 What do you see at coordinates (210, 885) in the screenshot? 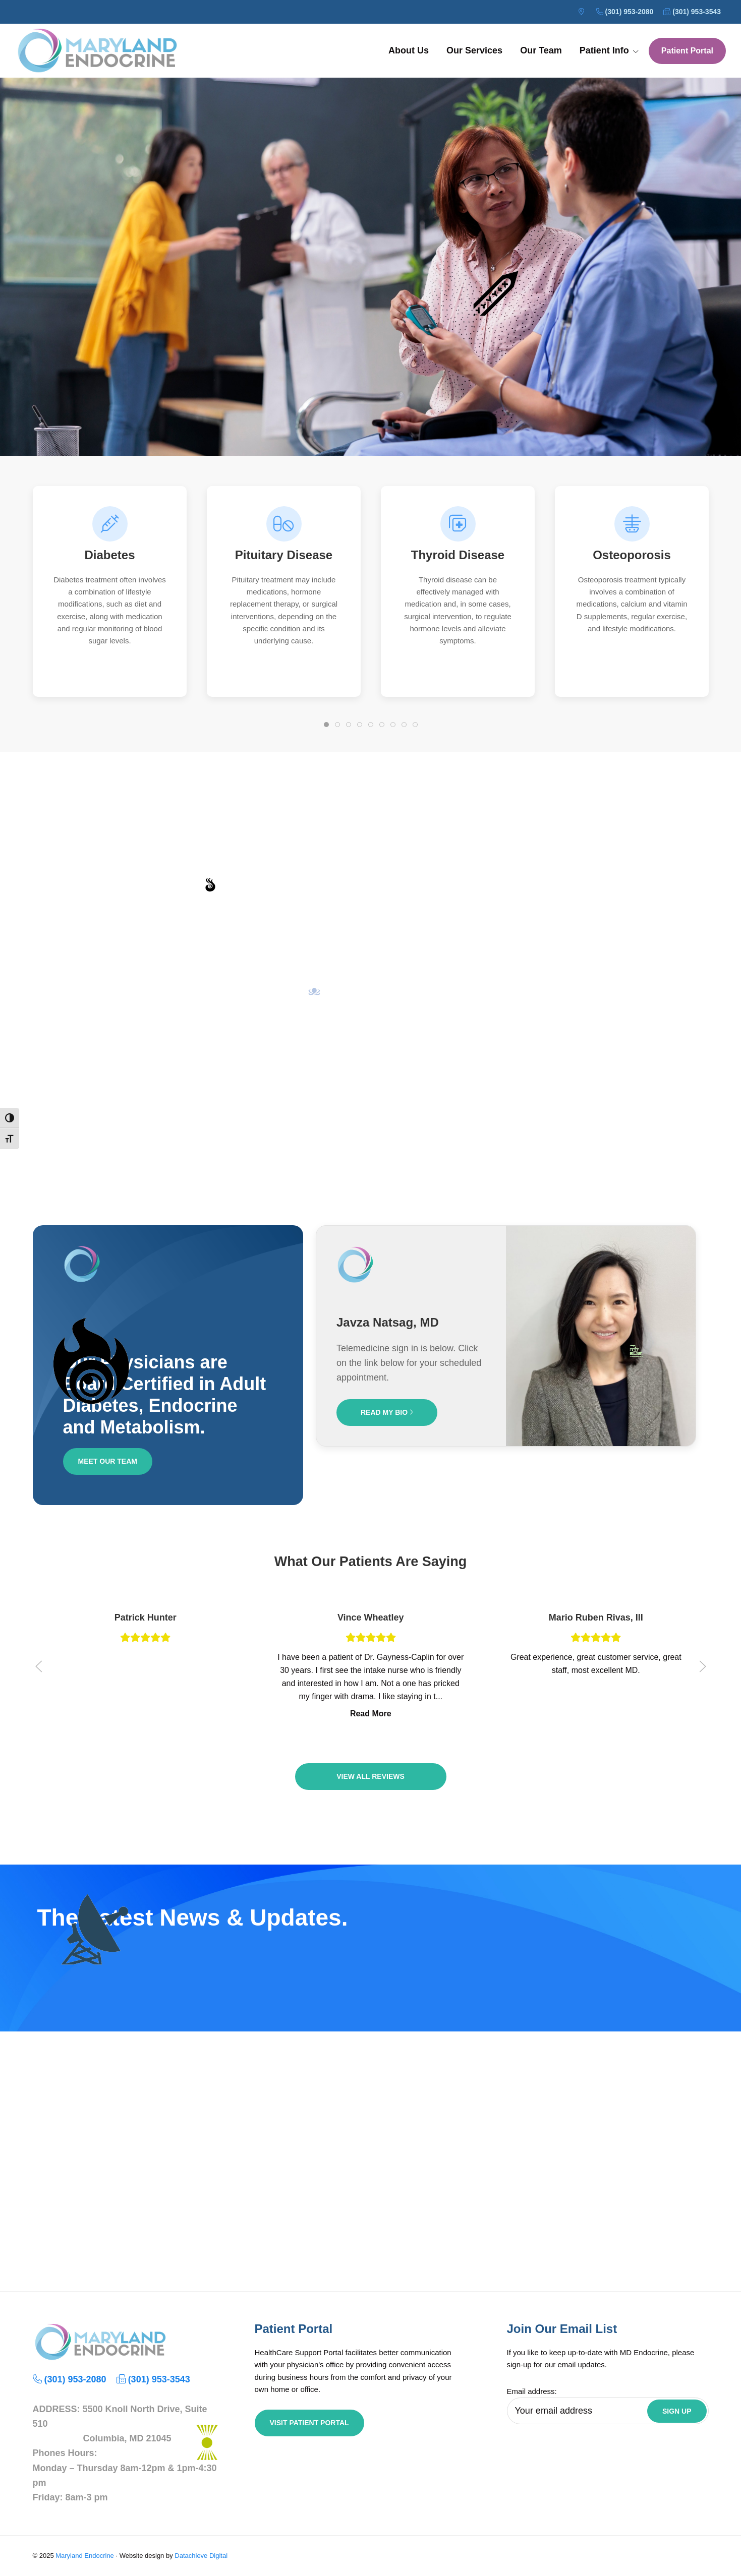
I see `indicates weather effect active in game` at bounding box center [210, 885].